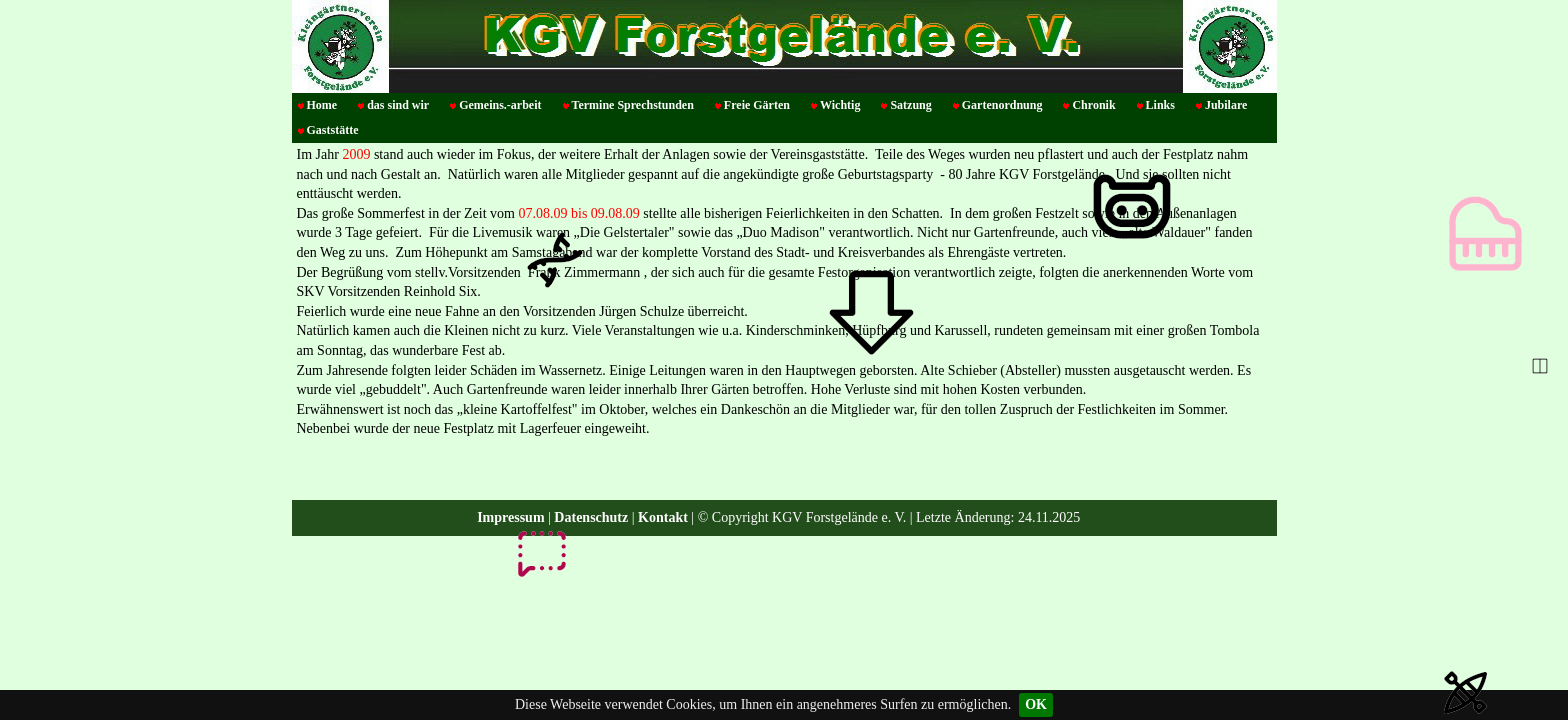 This screenshot has width=1568, height=720. What do you see at coordinates (1485, 234) in the screenshot?
I see `access piano or keyboard instrument` at bounding box center [1485, 234].